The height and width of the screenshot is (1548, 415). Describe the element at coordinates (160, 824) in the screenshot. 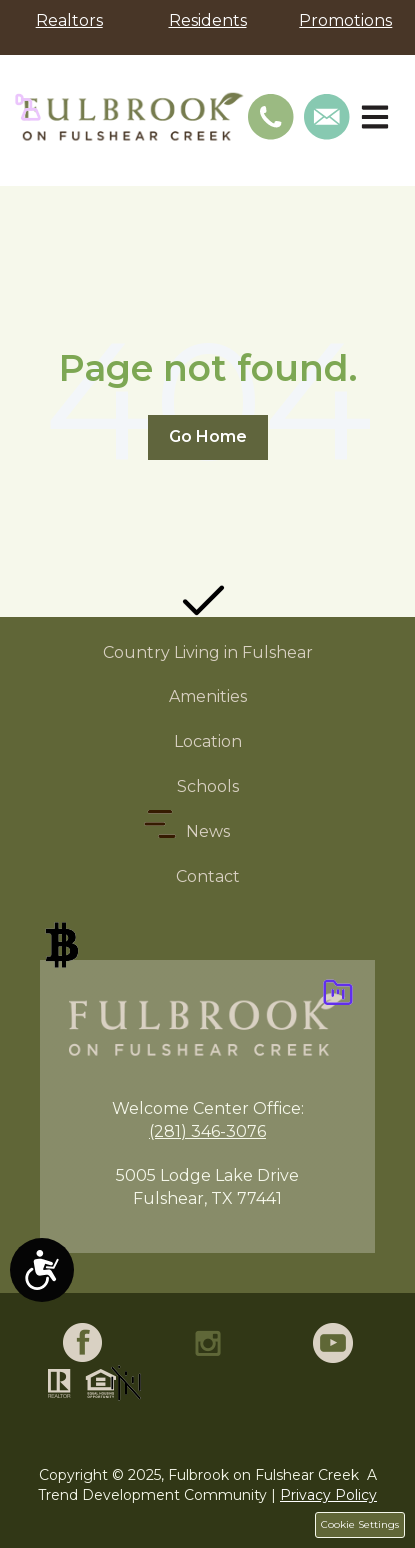

I see `view gantt chart or project timeline` at that location.